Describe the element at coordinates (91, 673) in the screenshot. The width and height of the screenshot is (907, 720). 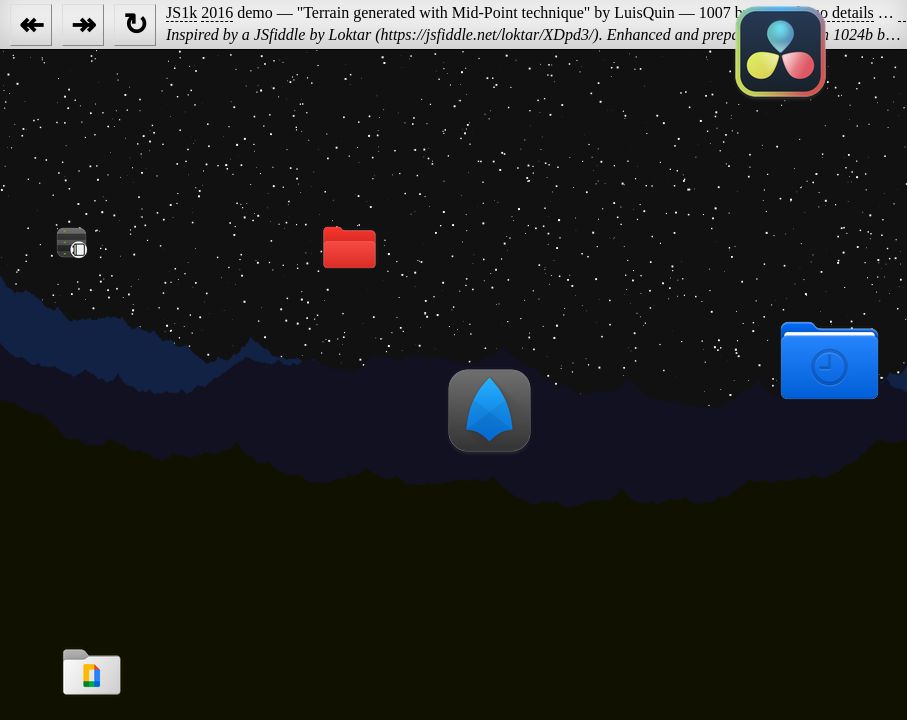
I see `open folder containing google docs files` at that location.